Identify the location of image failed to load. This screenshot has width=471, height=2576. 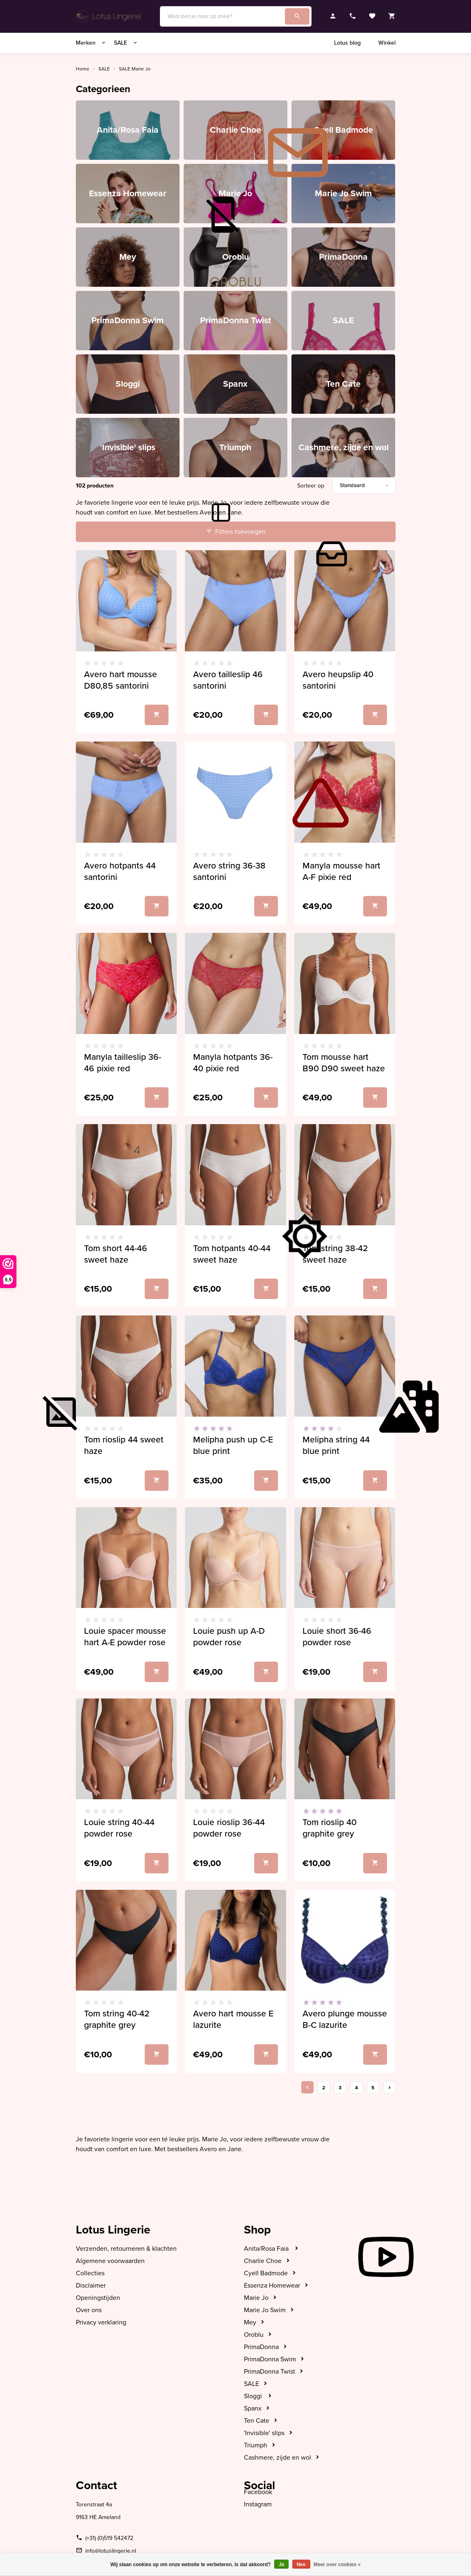
(61, 1412).